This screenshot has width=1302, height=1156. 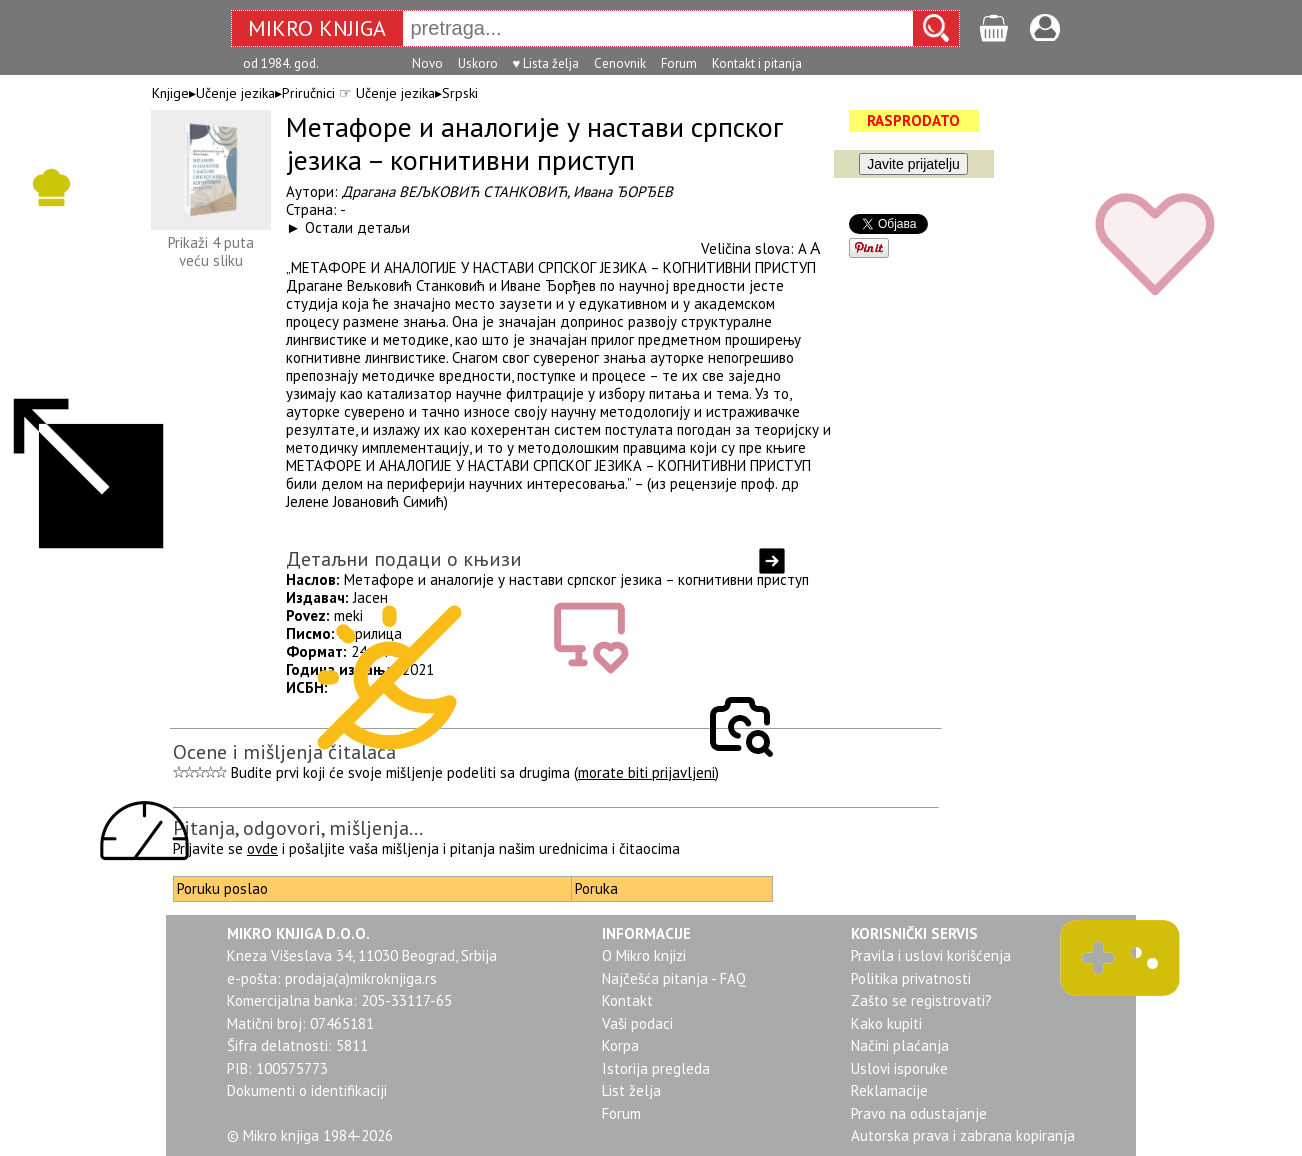 What do you see at coordinates (144, 835) in the screenshot?
I see `view performance or speed metrics` at bounding box center [144, 835].